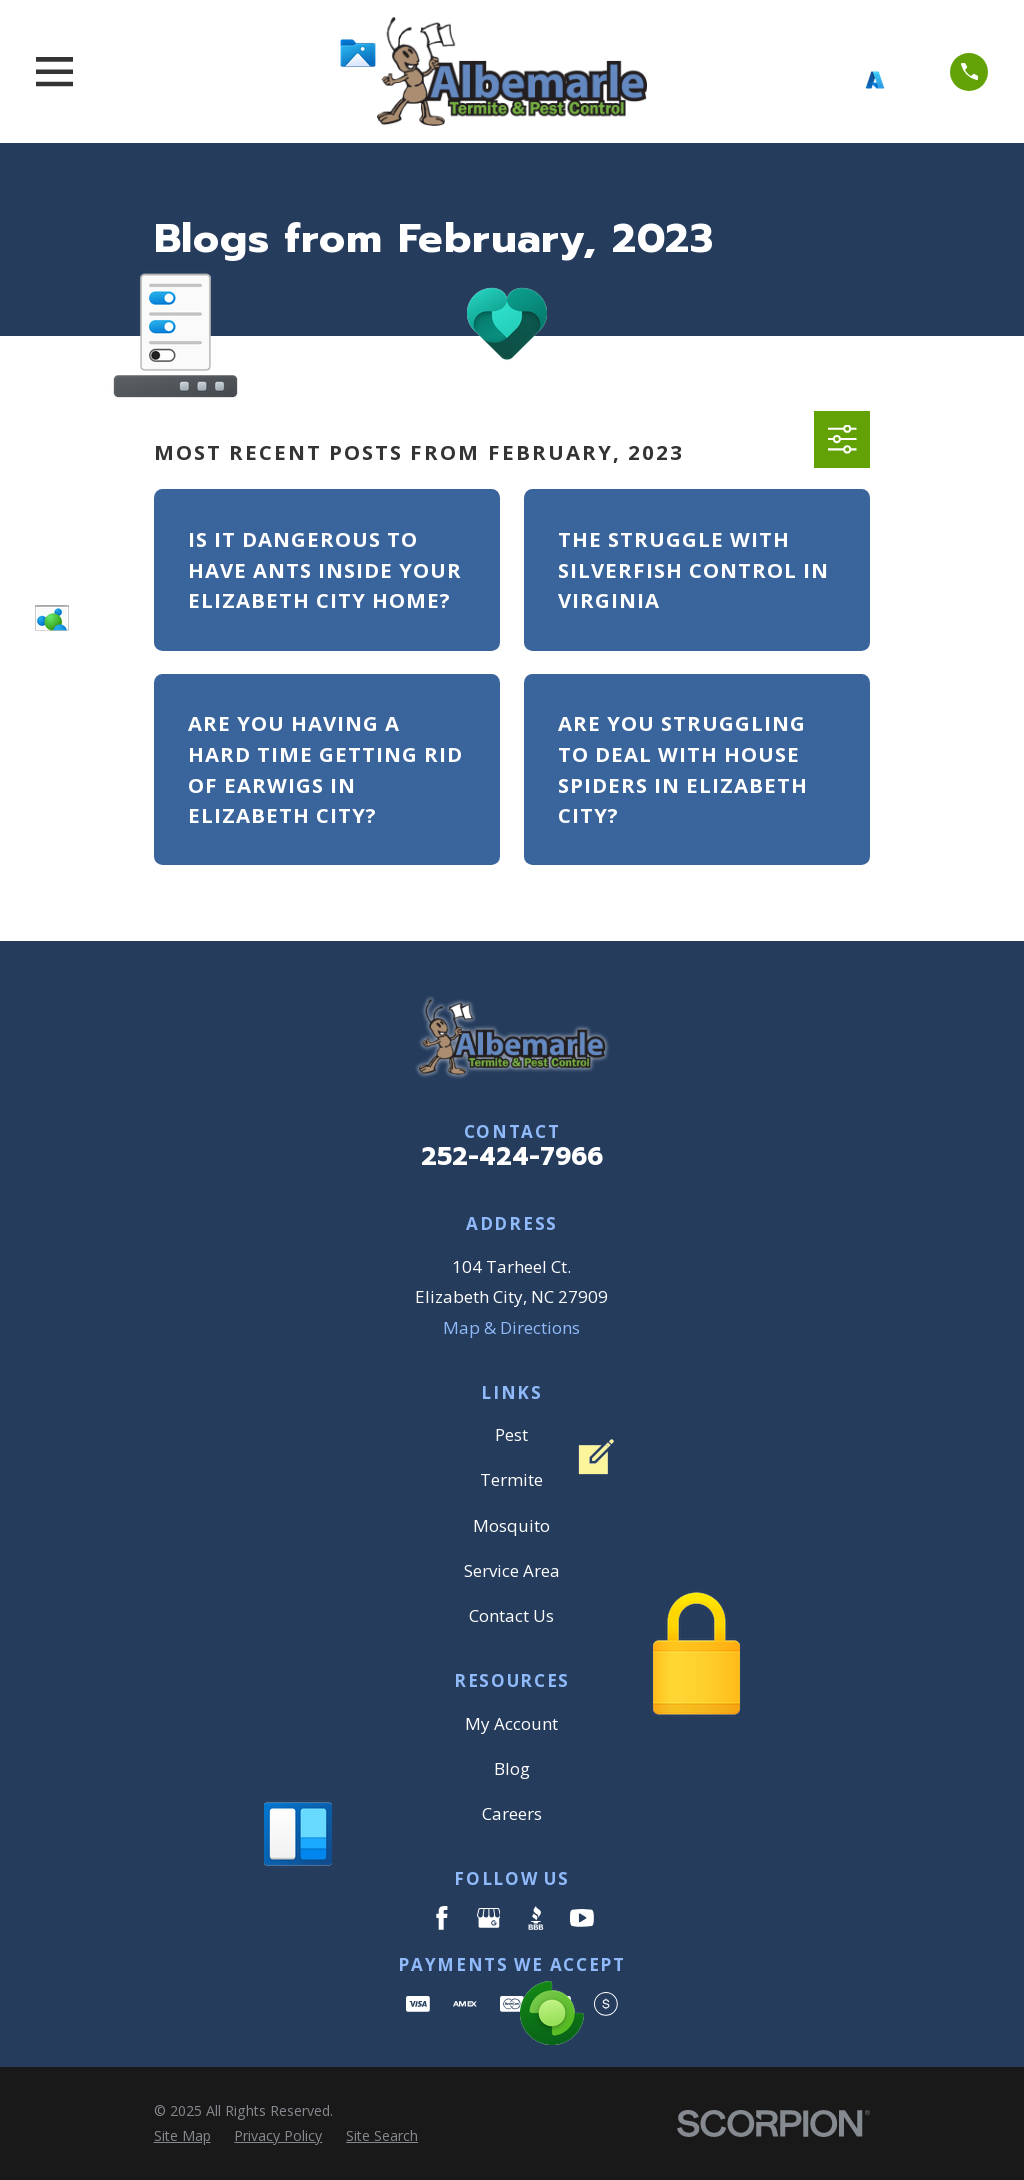 The image size is (1024, 2180). I want to click on open pictures folder, so click(358, 54).